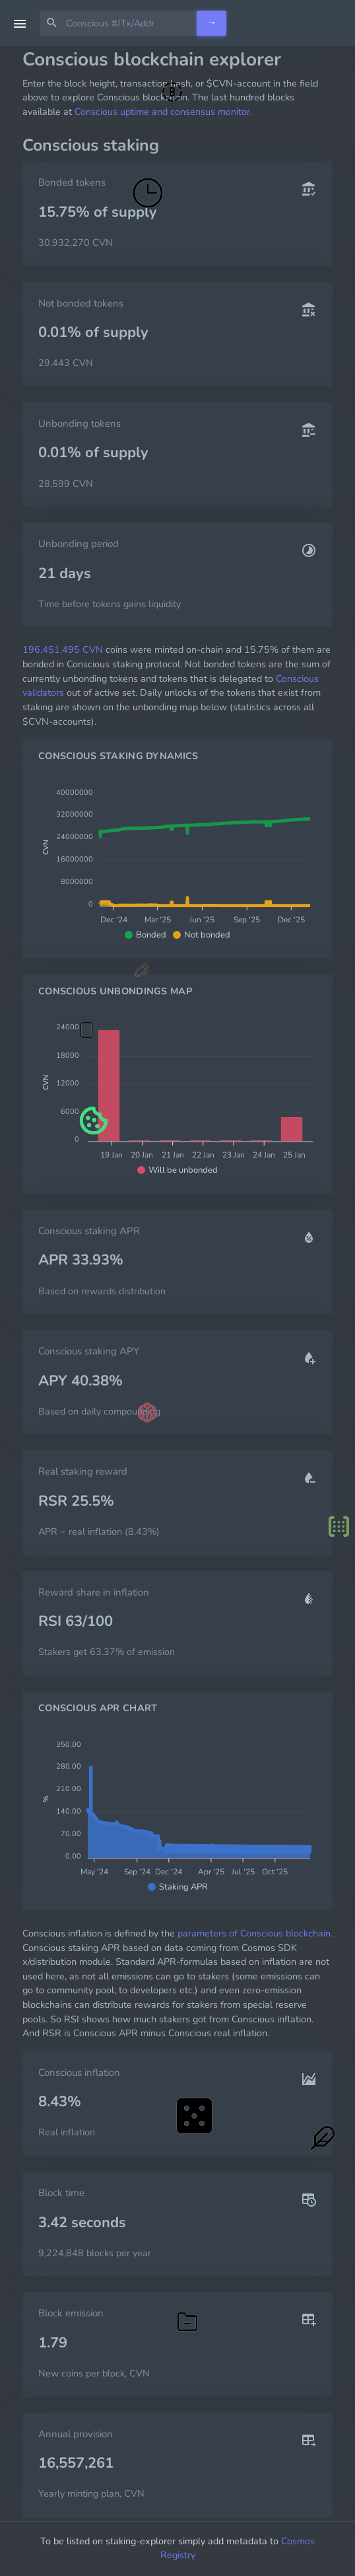  I want to click on edit or modify content, so click(141, 970).